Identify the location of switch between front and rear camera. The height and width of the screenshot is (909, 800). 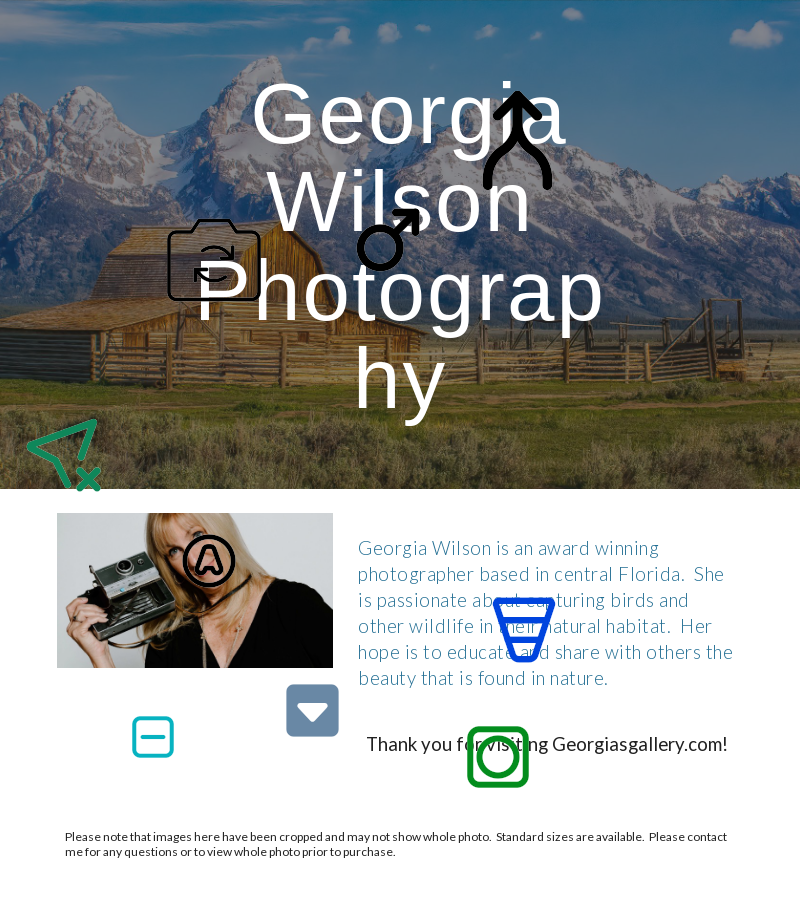
(214, 262).